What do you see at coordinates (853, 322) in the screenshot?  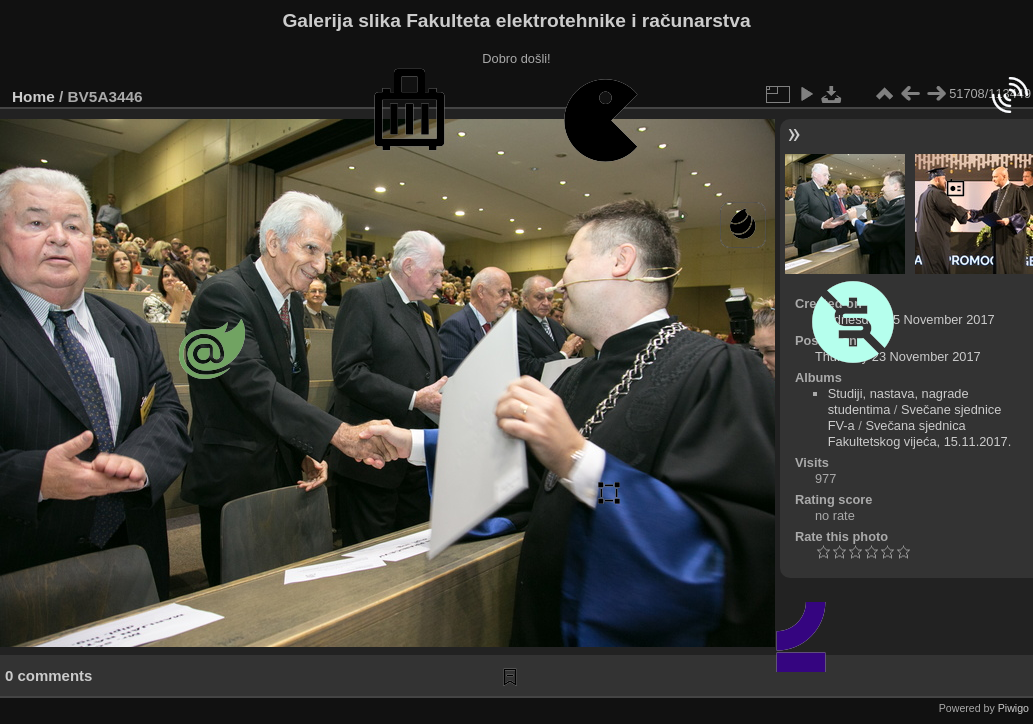 I see `indicates non-commercial creative commons license` at bounding box center [853, 322].